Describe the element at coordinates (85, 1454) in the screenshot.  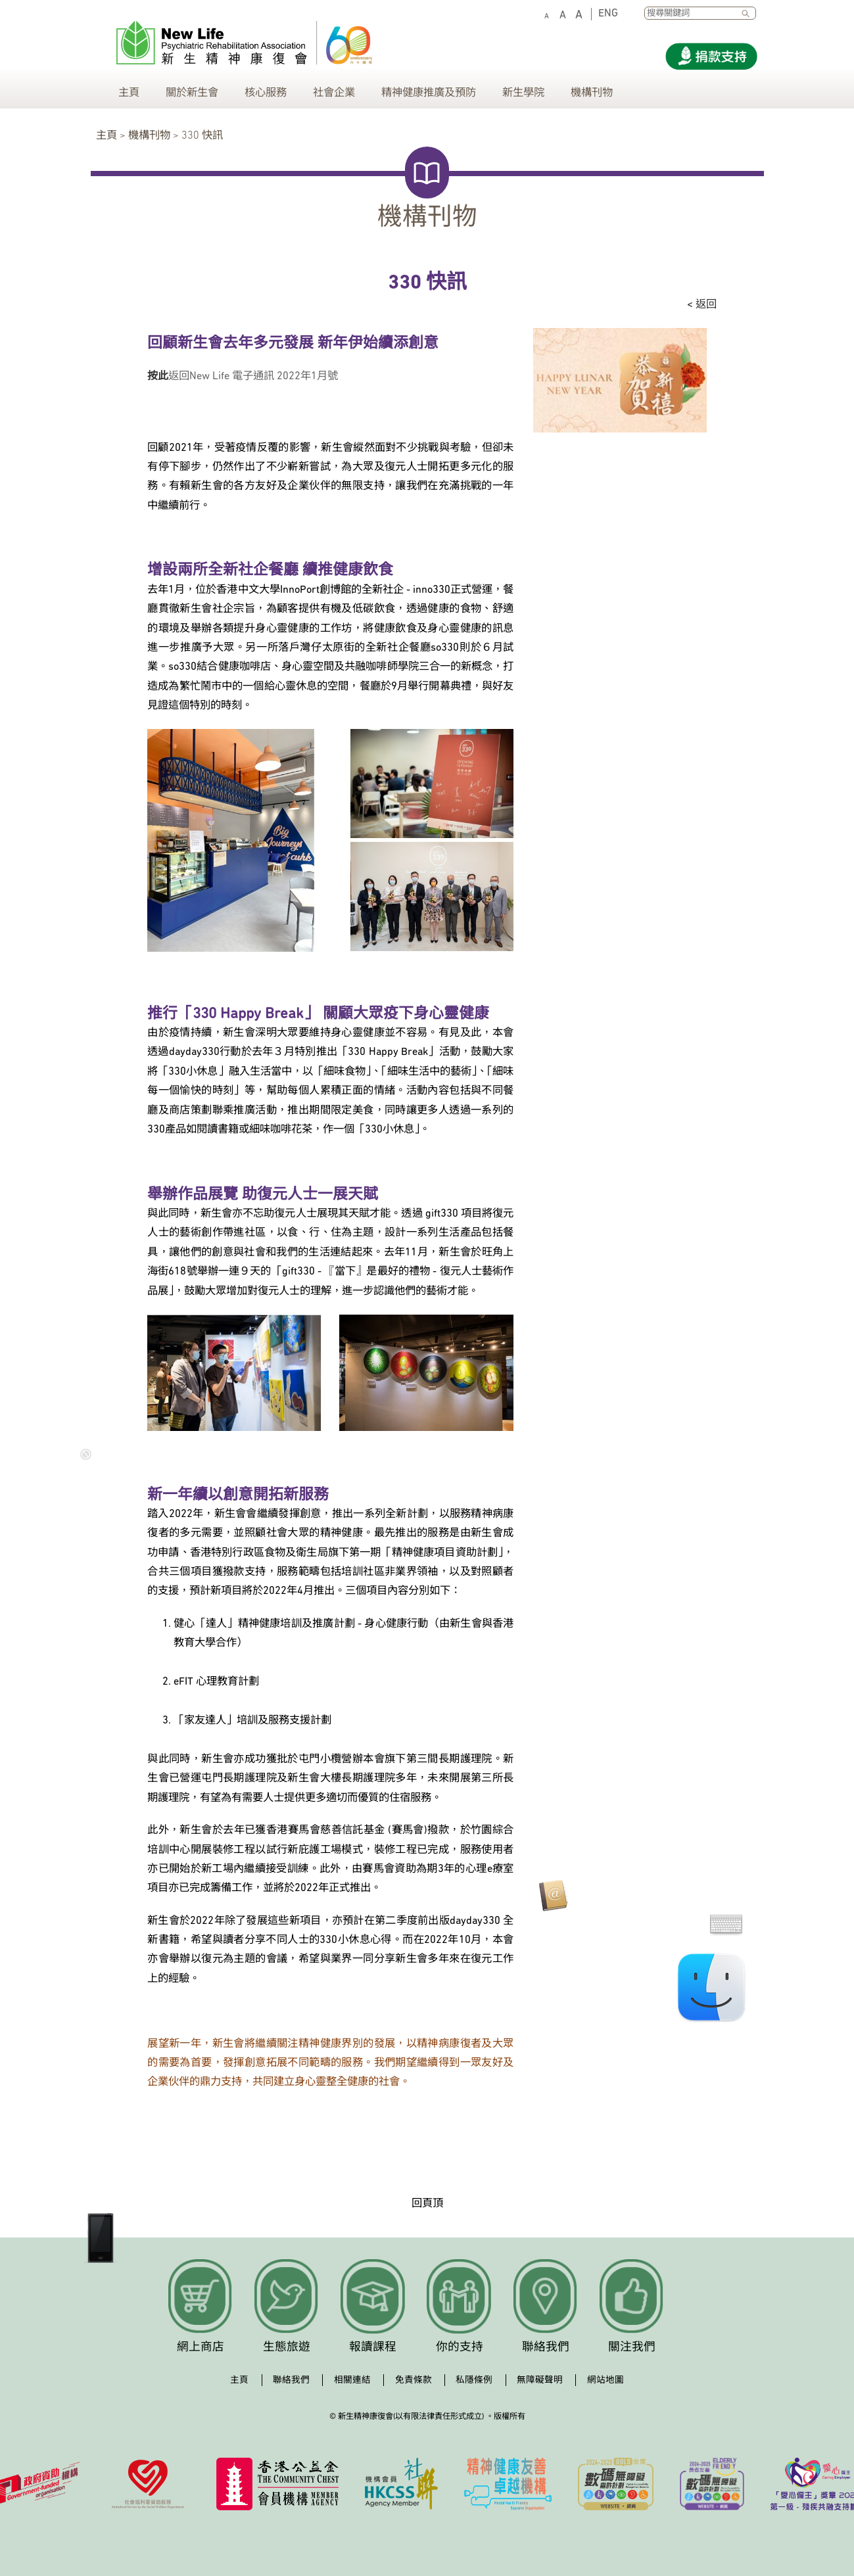
I see `indicates an unsupported file, feature, or action` at that location.